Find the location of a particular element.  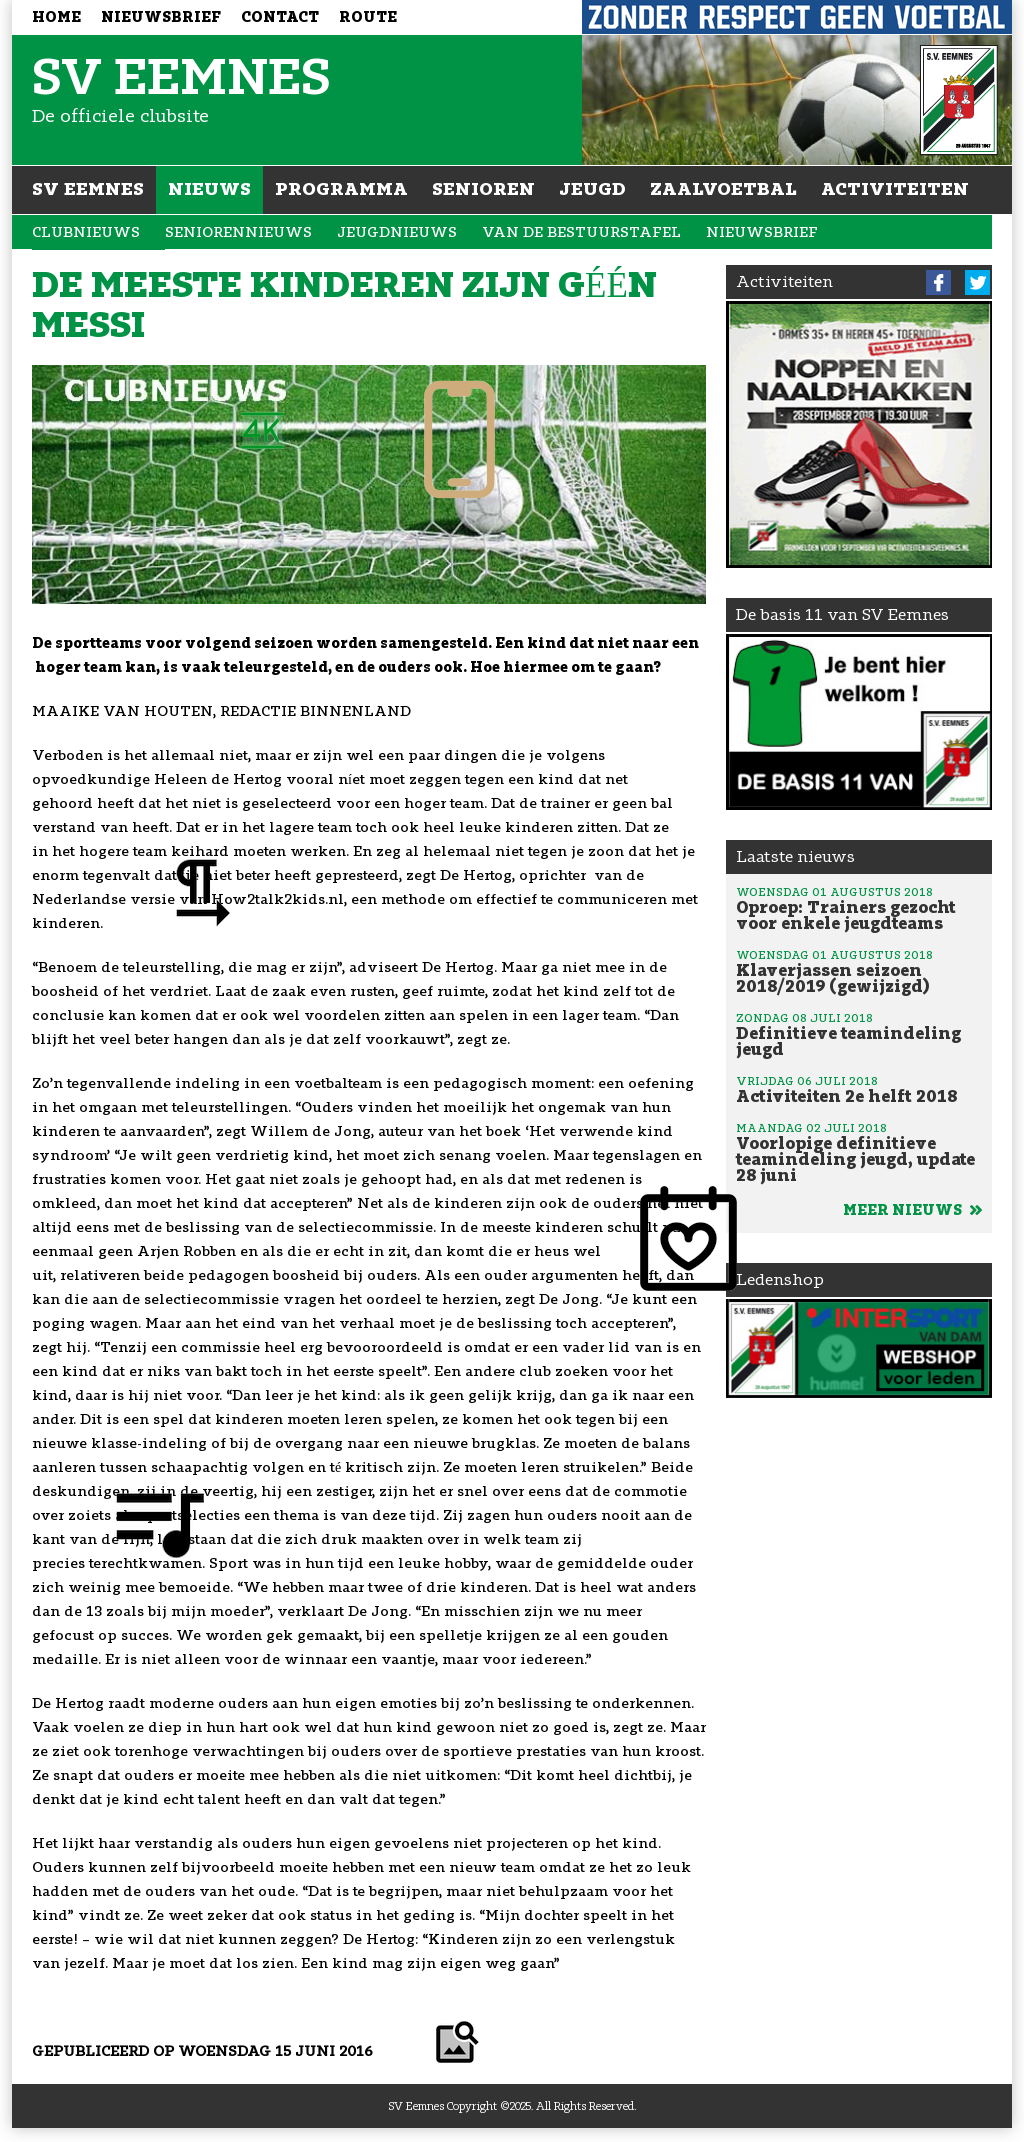

switch to 4K video resolution is located at coordinates (262, 430).